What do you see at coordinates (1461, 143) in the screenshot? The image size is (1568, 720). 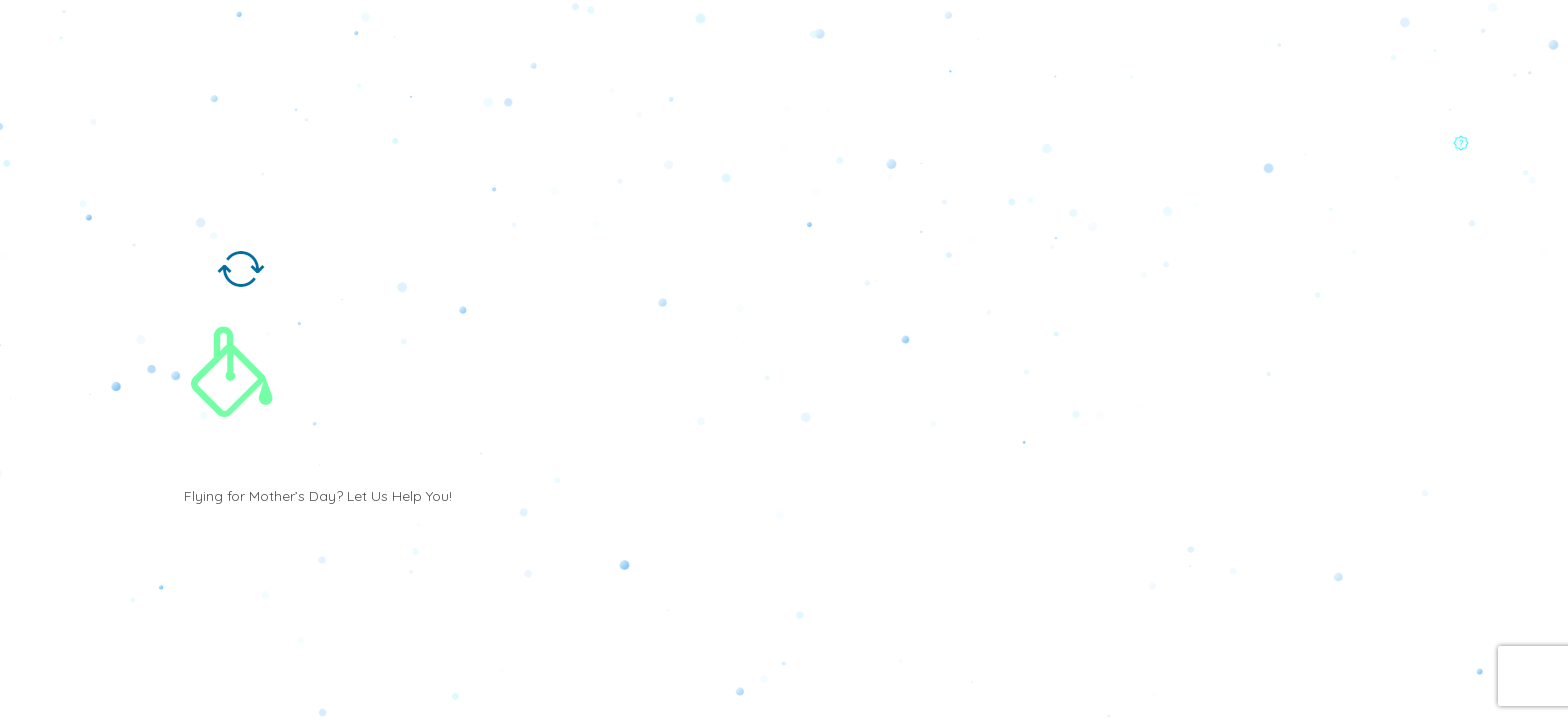 I see `indicates unverified or unknown status` at bounding box center [1461, 143].